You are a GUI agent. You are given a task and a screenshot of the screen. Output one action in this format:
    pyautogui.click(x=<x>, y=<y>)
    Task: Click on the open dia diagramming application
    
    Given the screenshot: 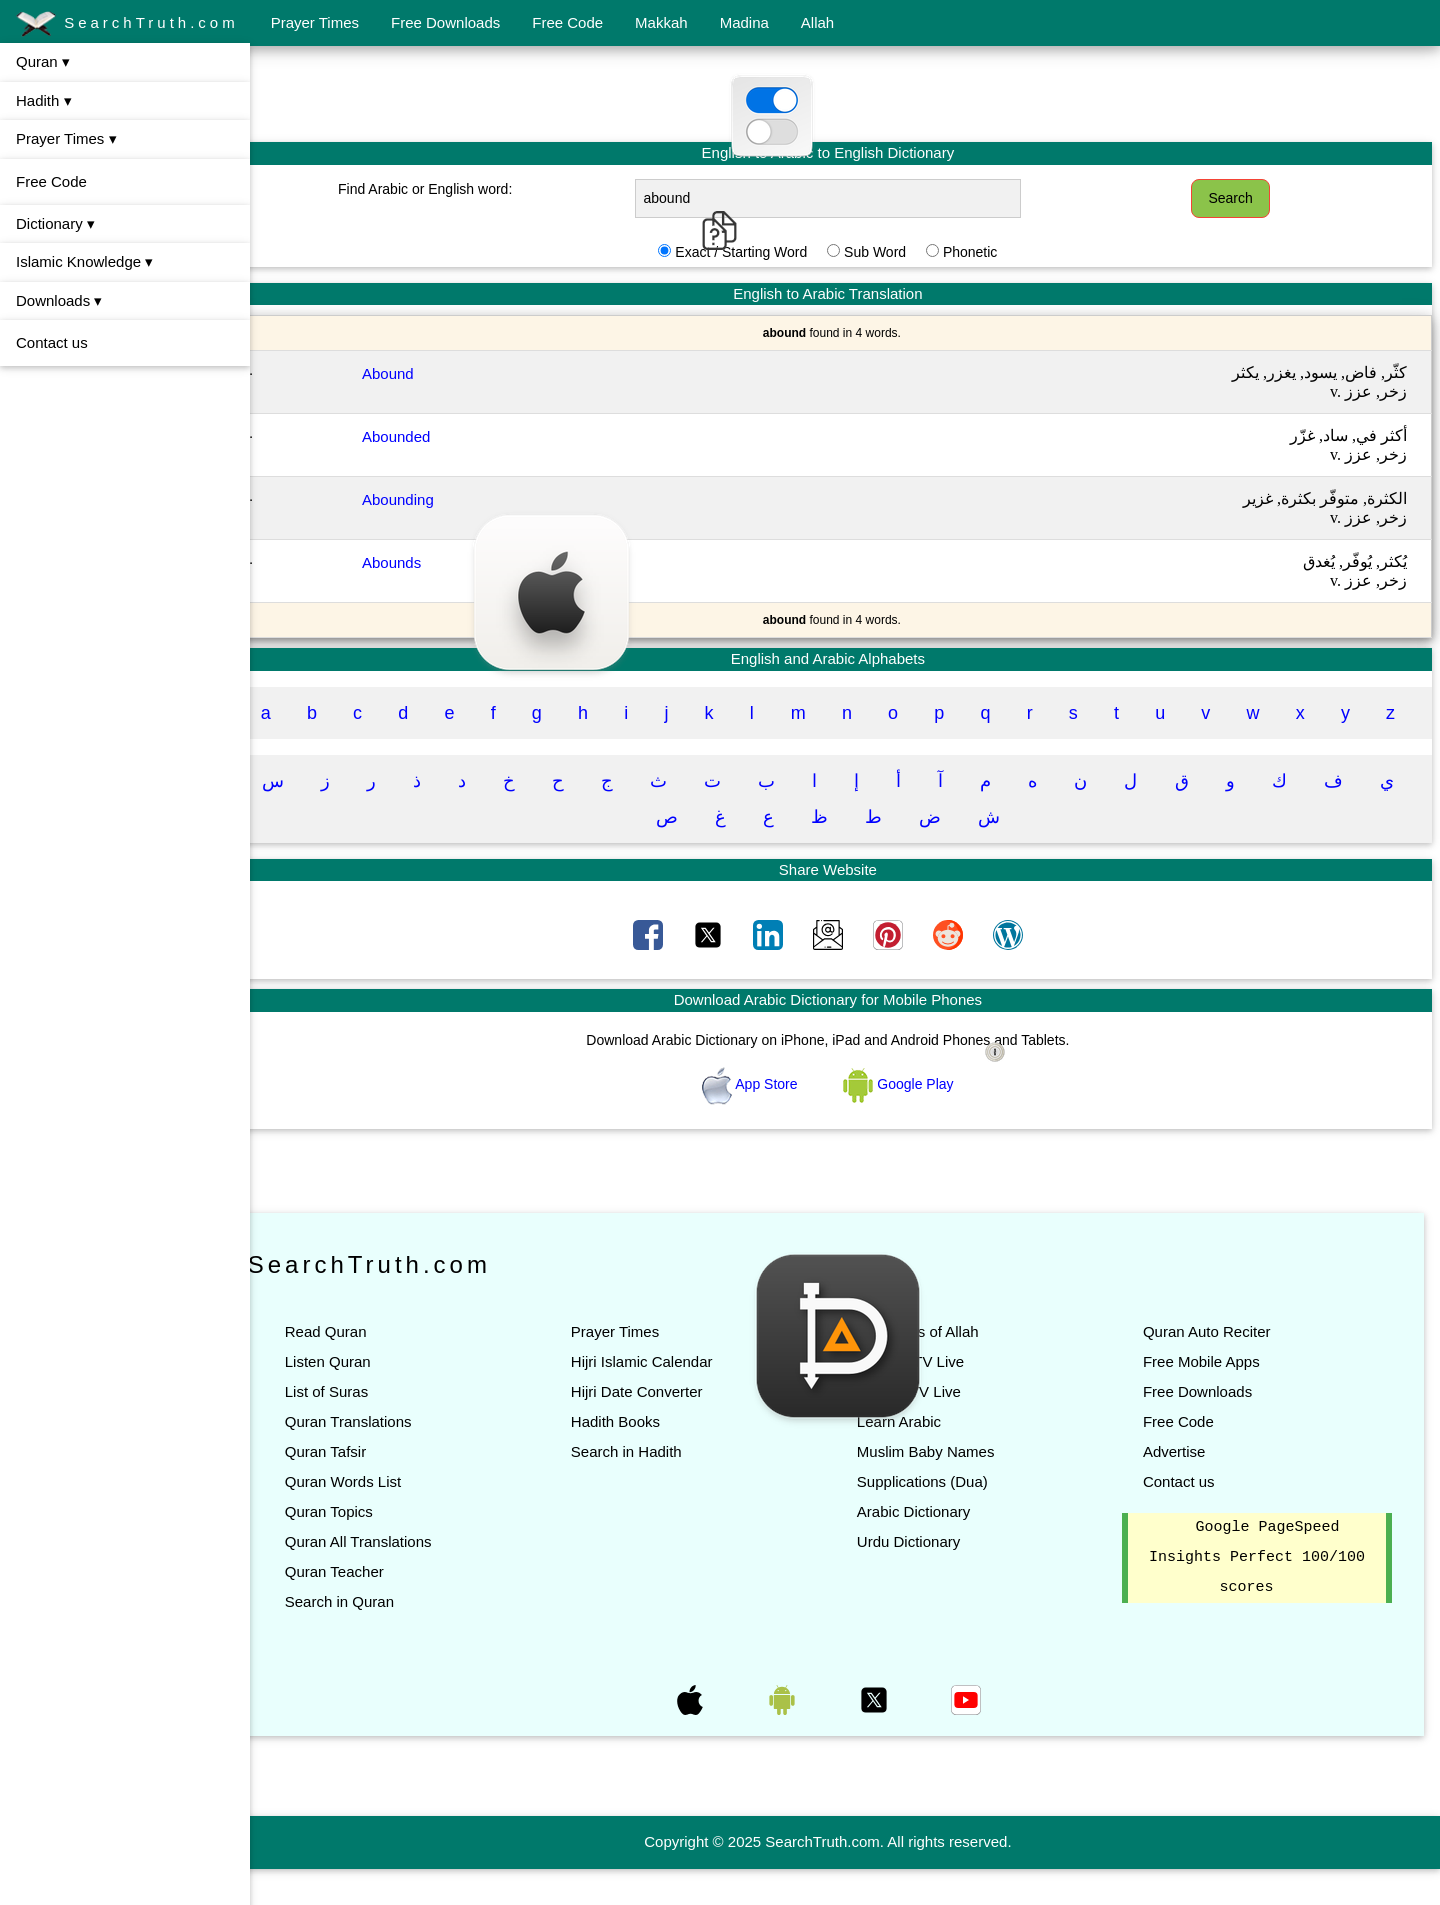 What is the action you would take?
    pyautogui.click(x=838, y=1336)
    